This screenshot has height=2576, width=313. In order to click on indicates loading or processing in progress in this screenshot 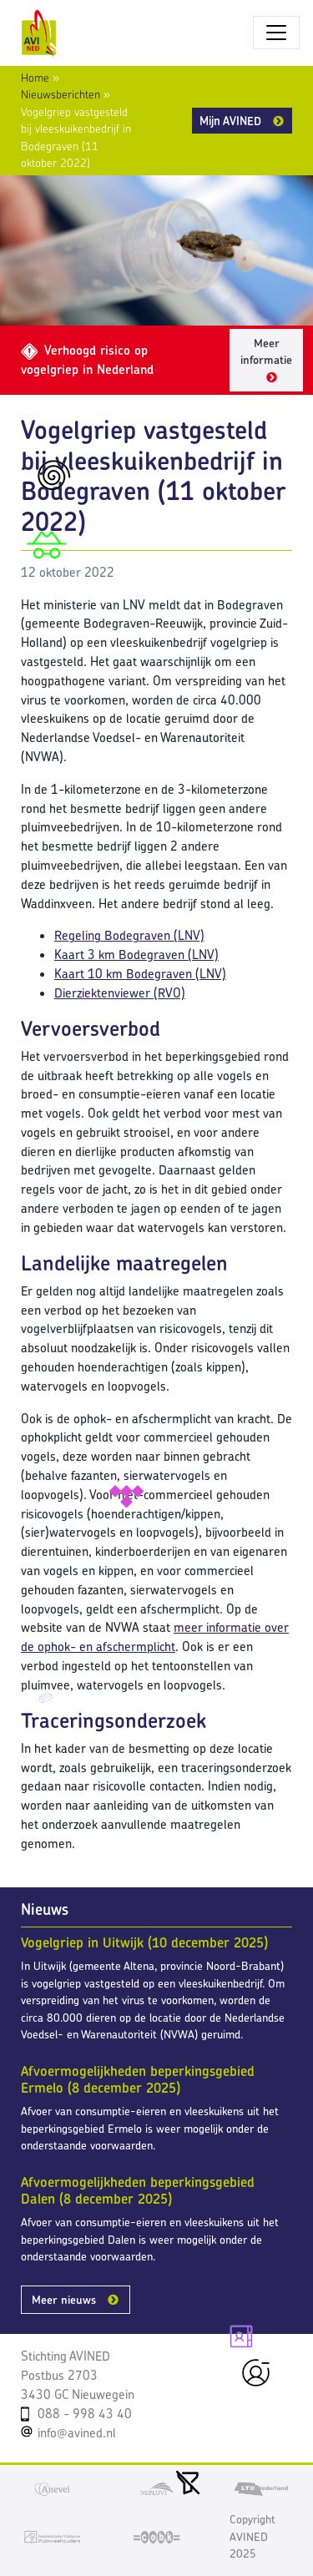, I will do `click(52, 474)`.